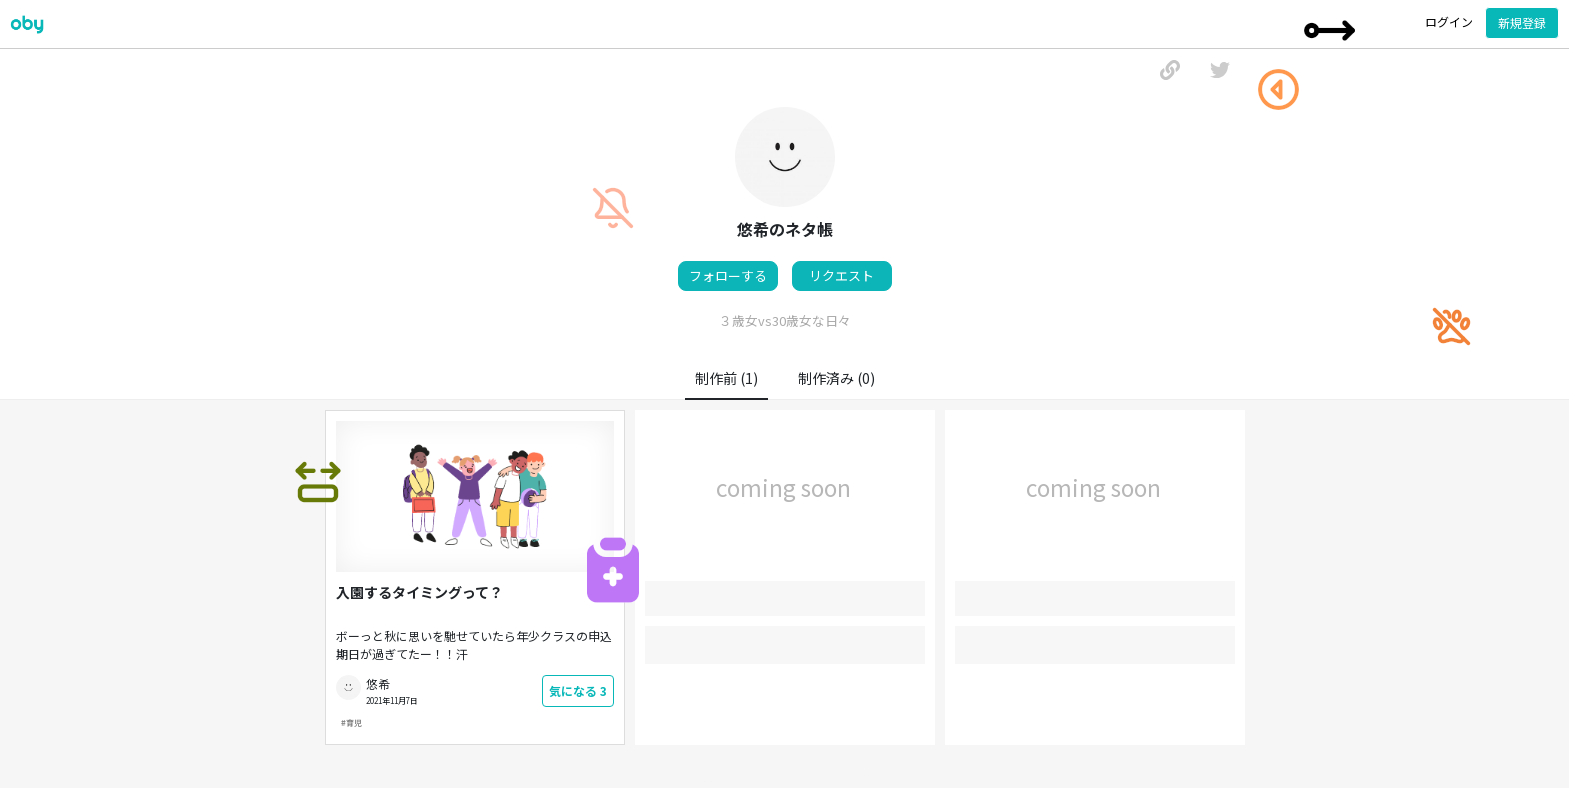  I want to click on disable pet-friendly filter, so click(1451, 326).